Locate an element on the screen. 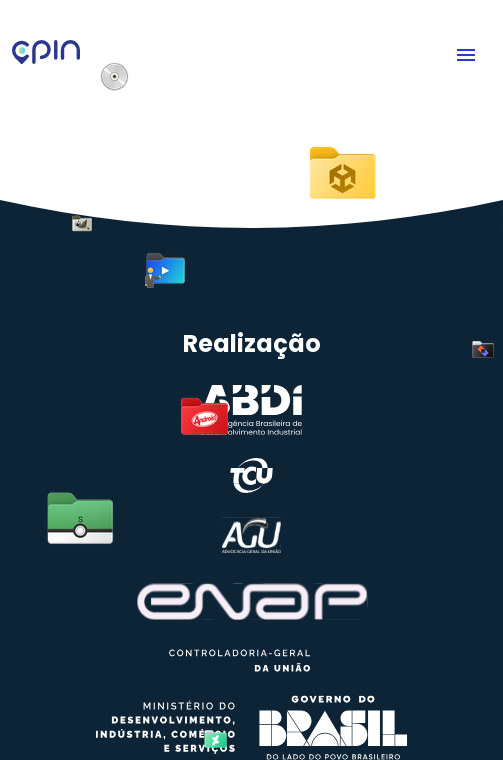  folder containing Pokémon Safari Ball themed content is located at coordinates (80, 520).